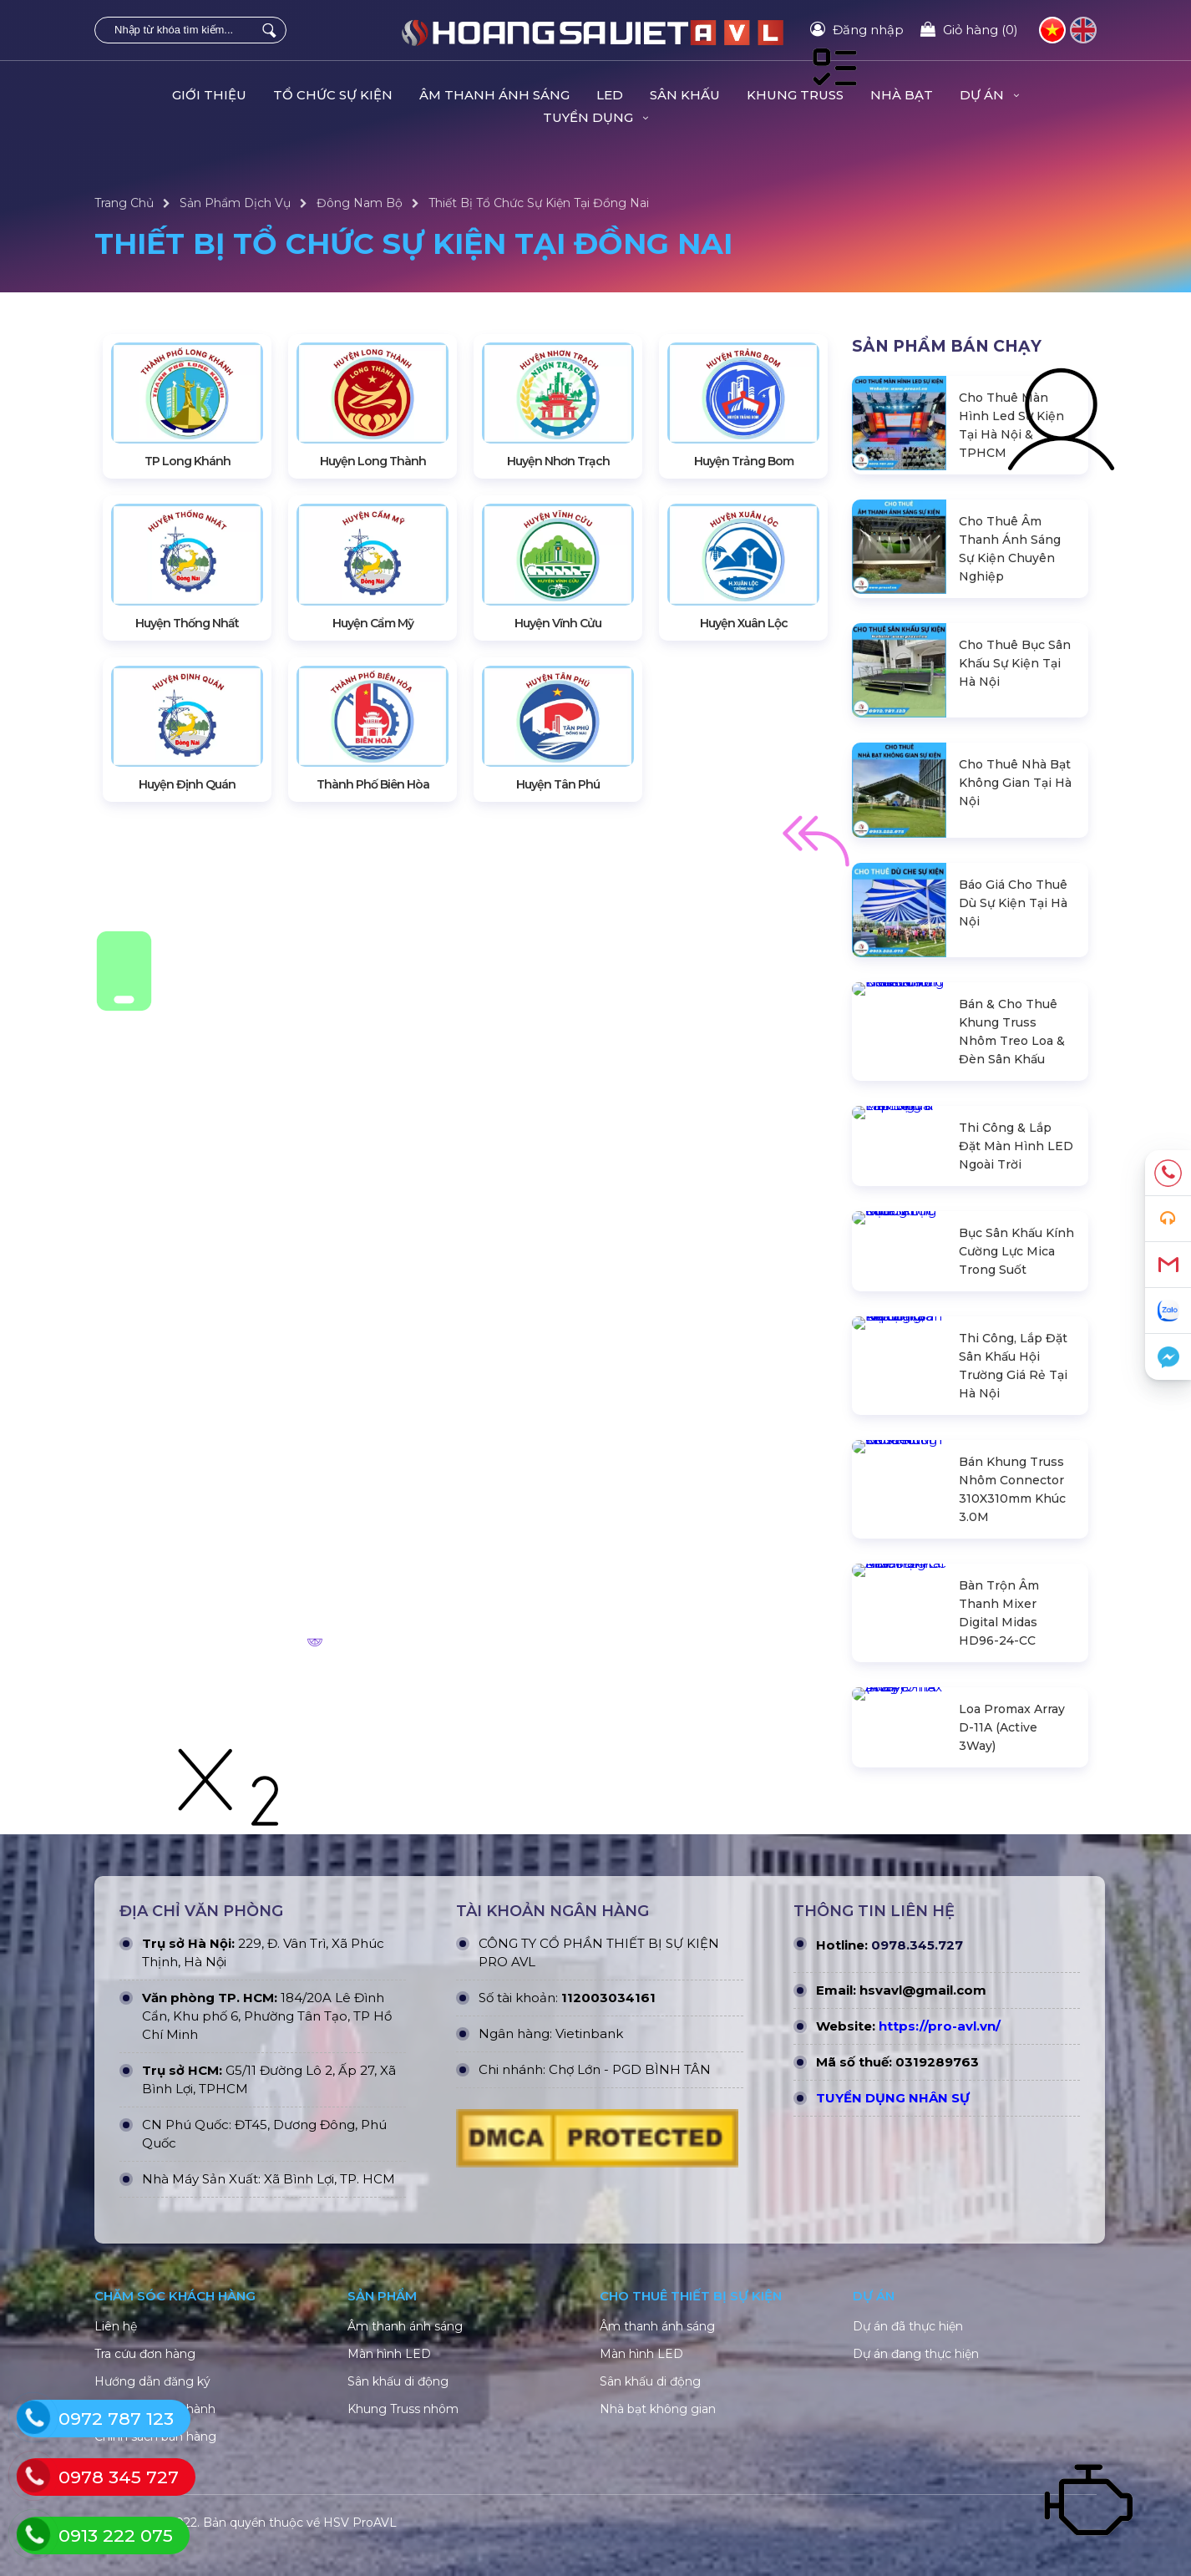 This screenshot has height=2576, width=1191. What do you see at coordinates (315, 1641) in the screenshot?
I see `indicates citrus or fruit-related content` at bounding box center [315, 1641].